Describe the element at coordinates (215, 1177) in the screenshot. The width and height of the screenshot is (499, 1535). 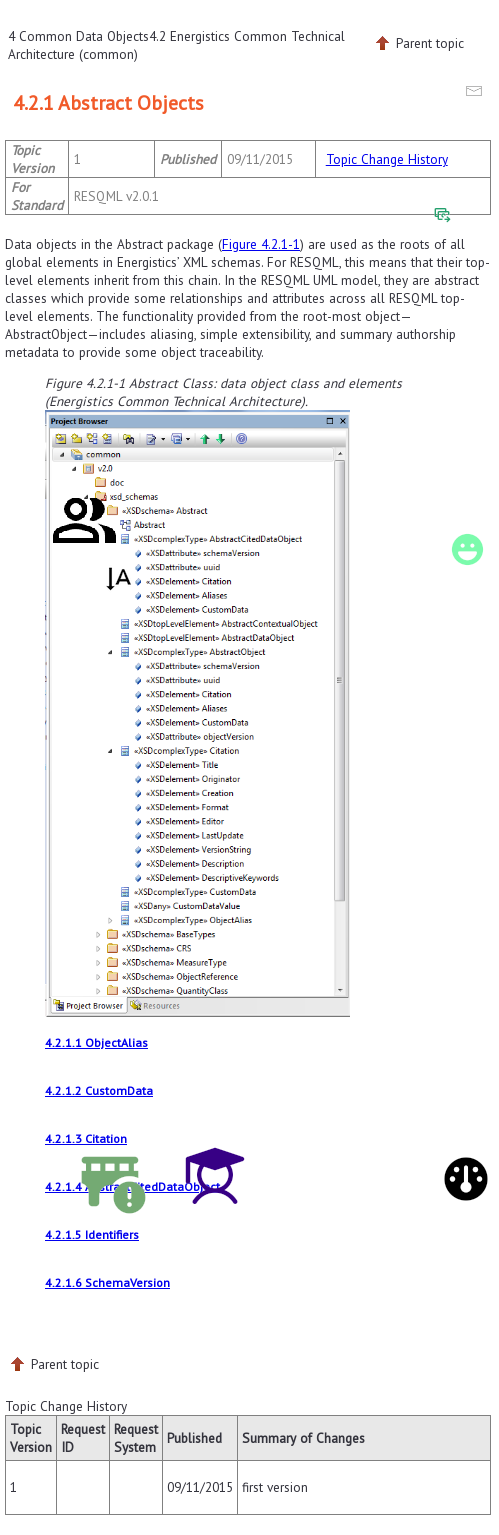
I see `view student profile or account` at that location.